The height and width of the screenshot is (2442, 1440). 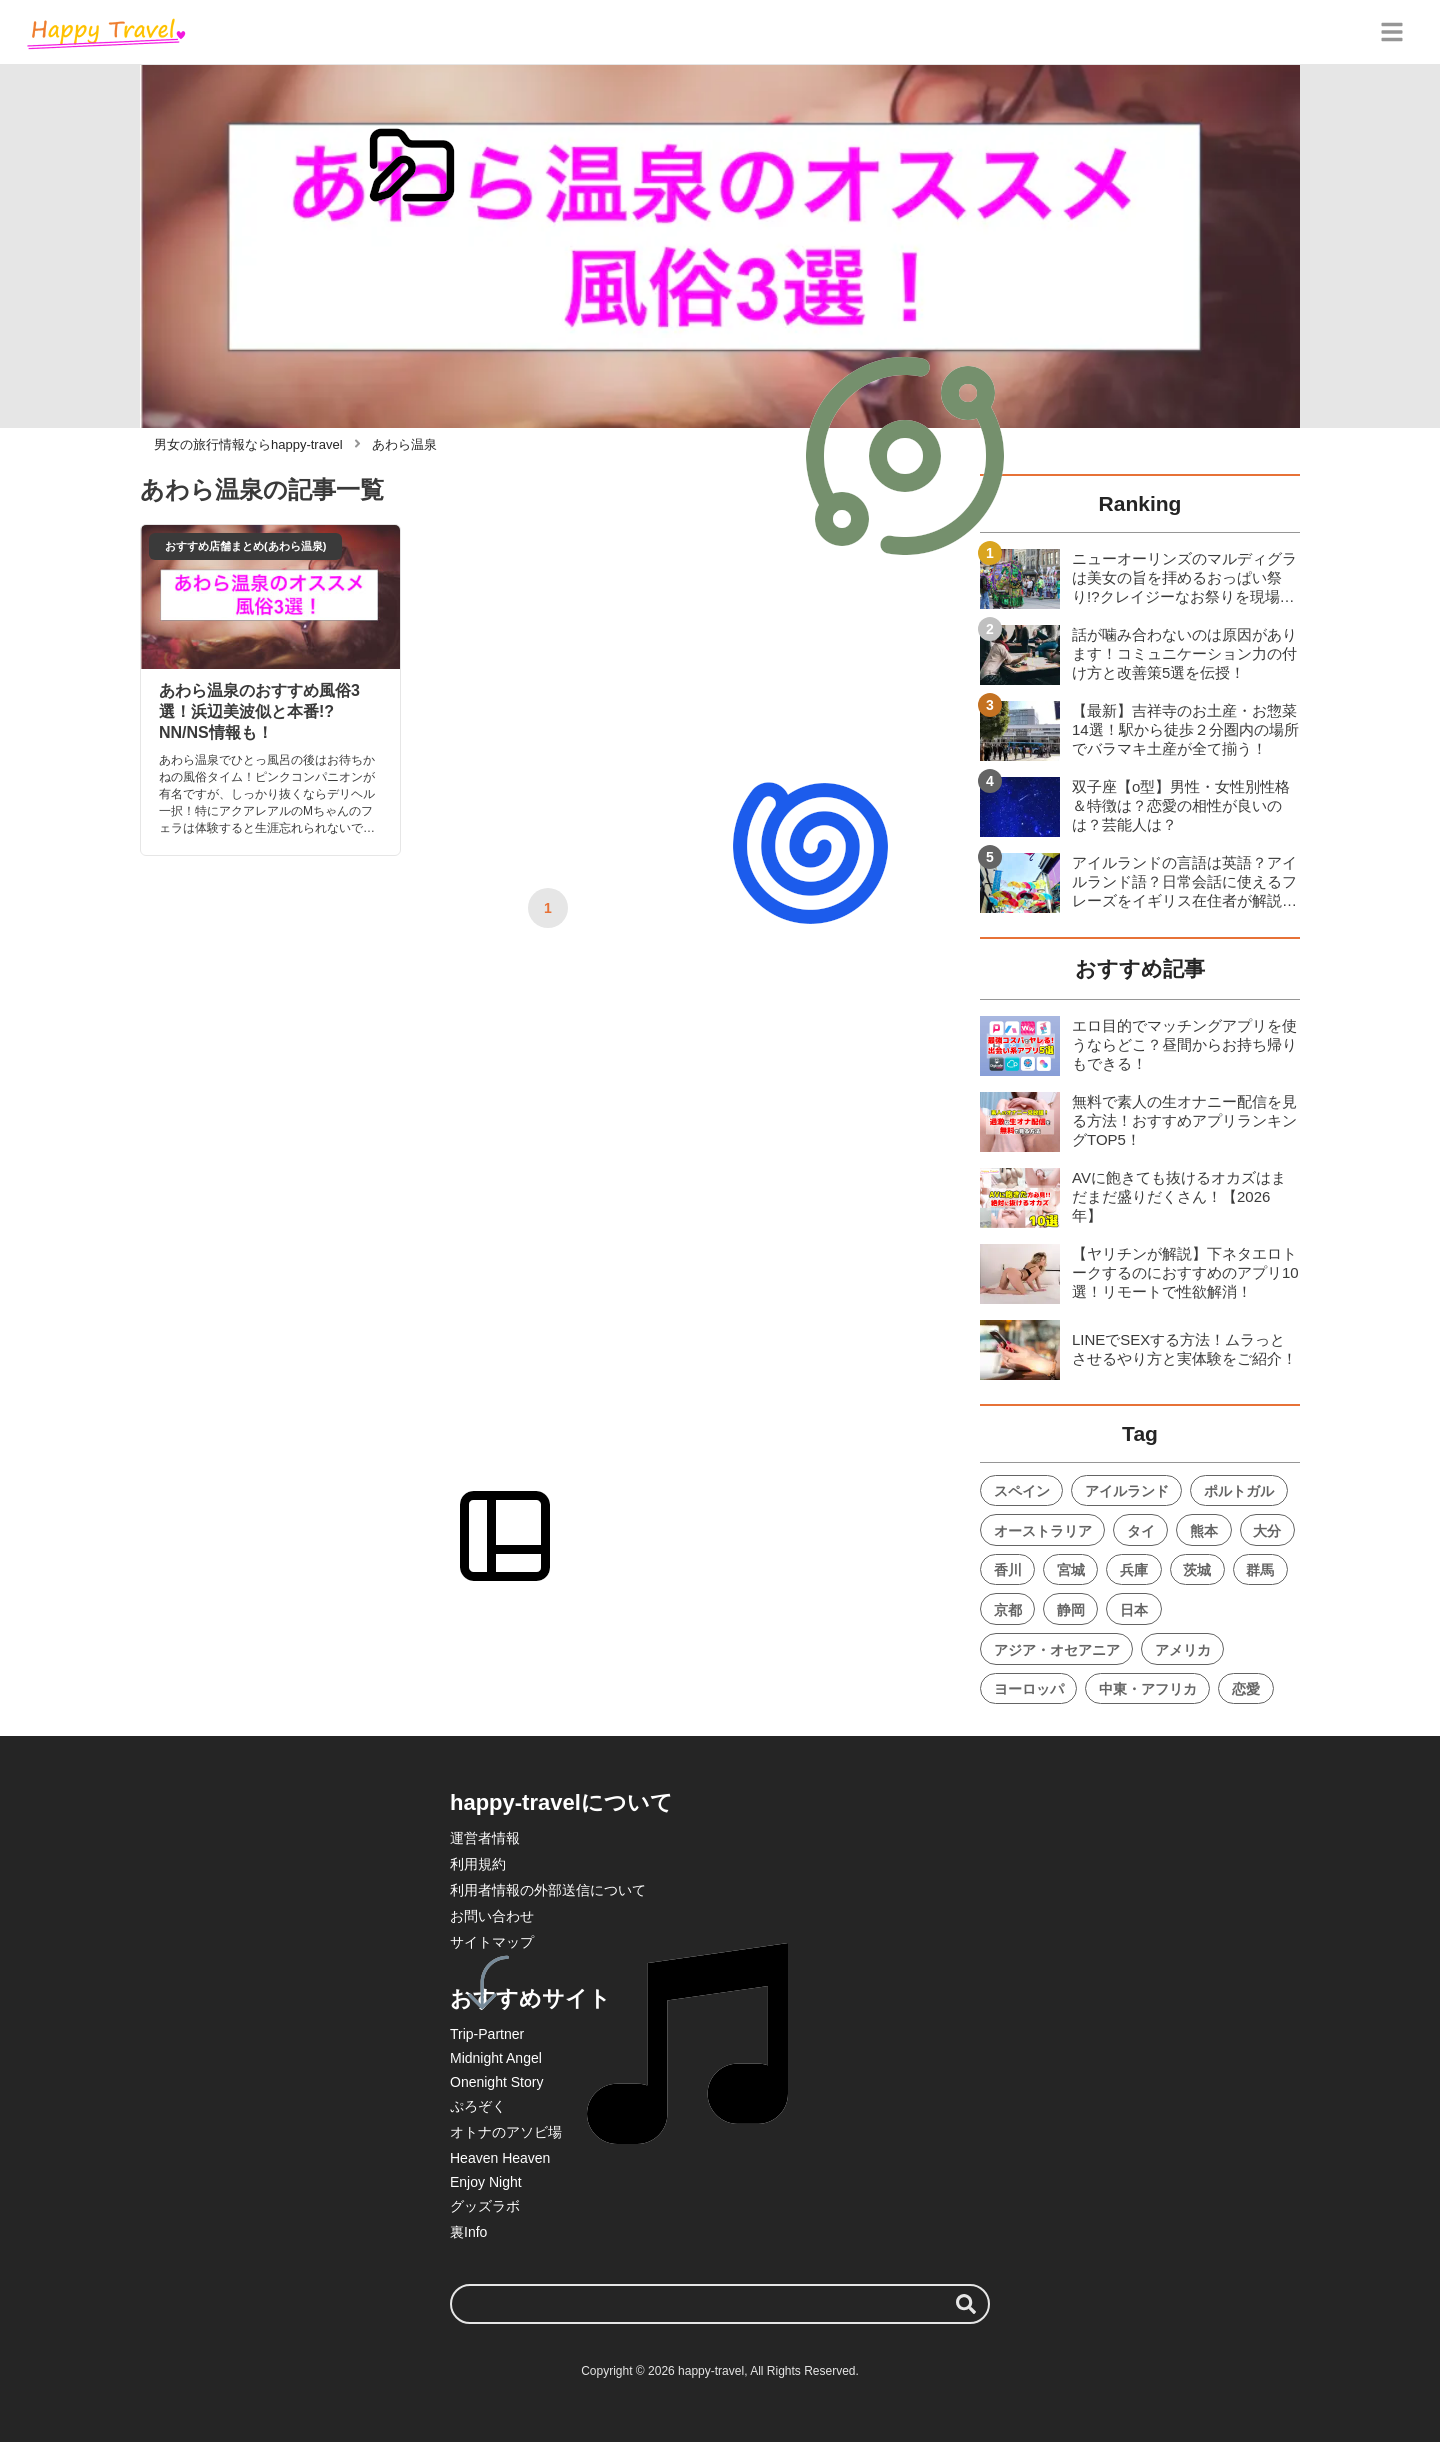 What do you see at coordinates (412, 167) in the screenshot?
I see `rename or edit a folder` at bounding box center [412, 167].